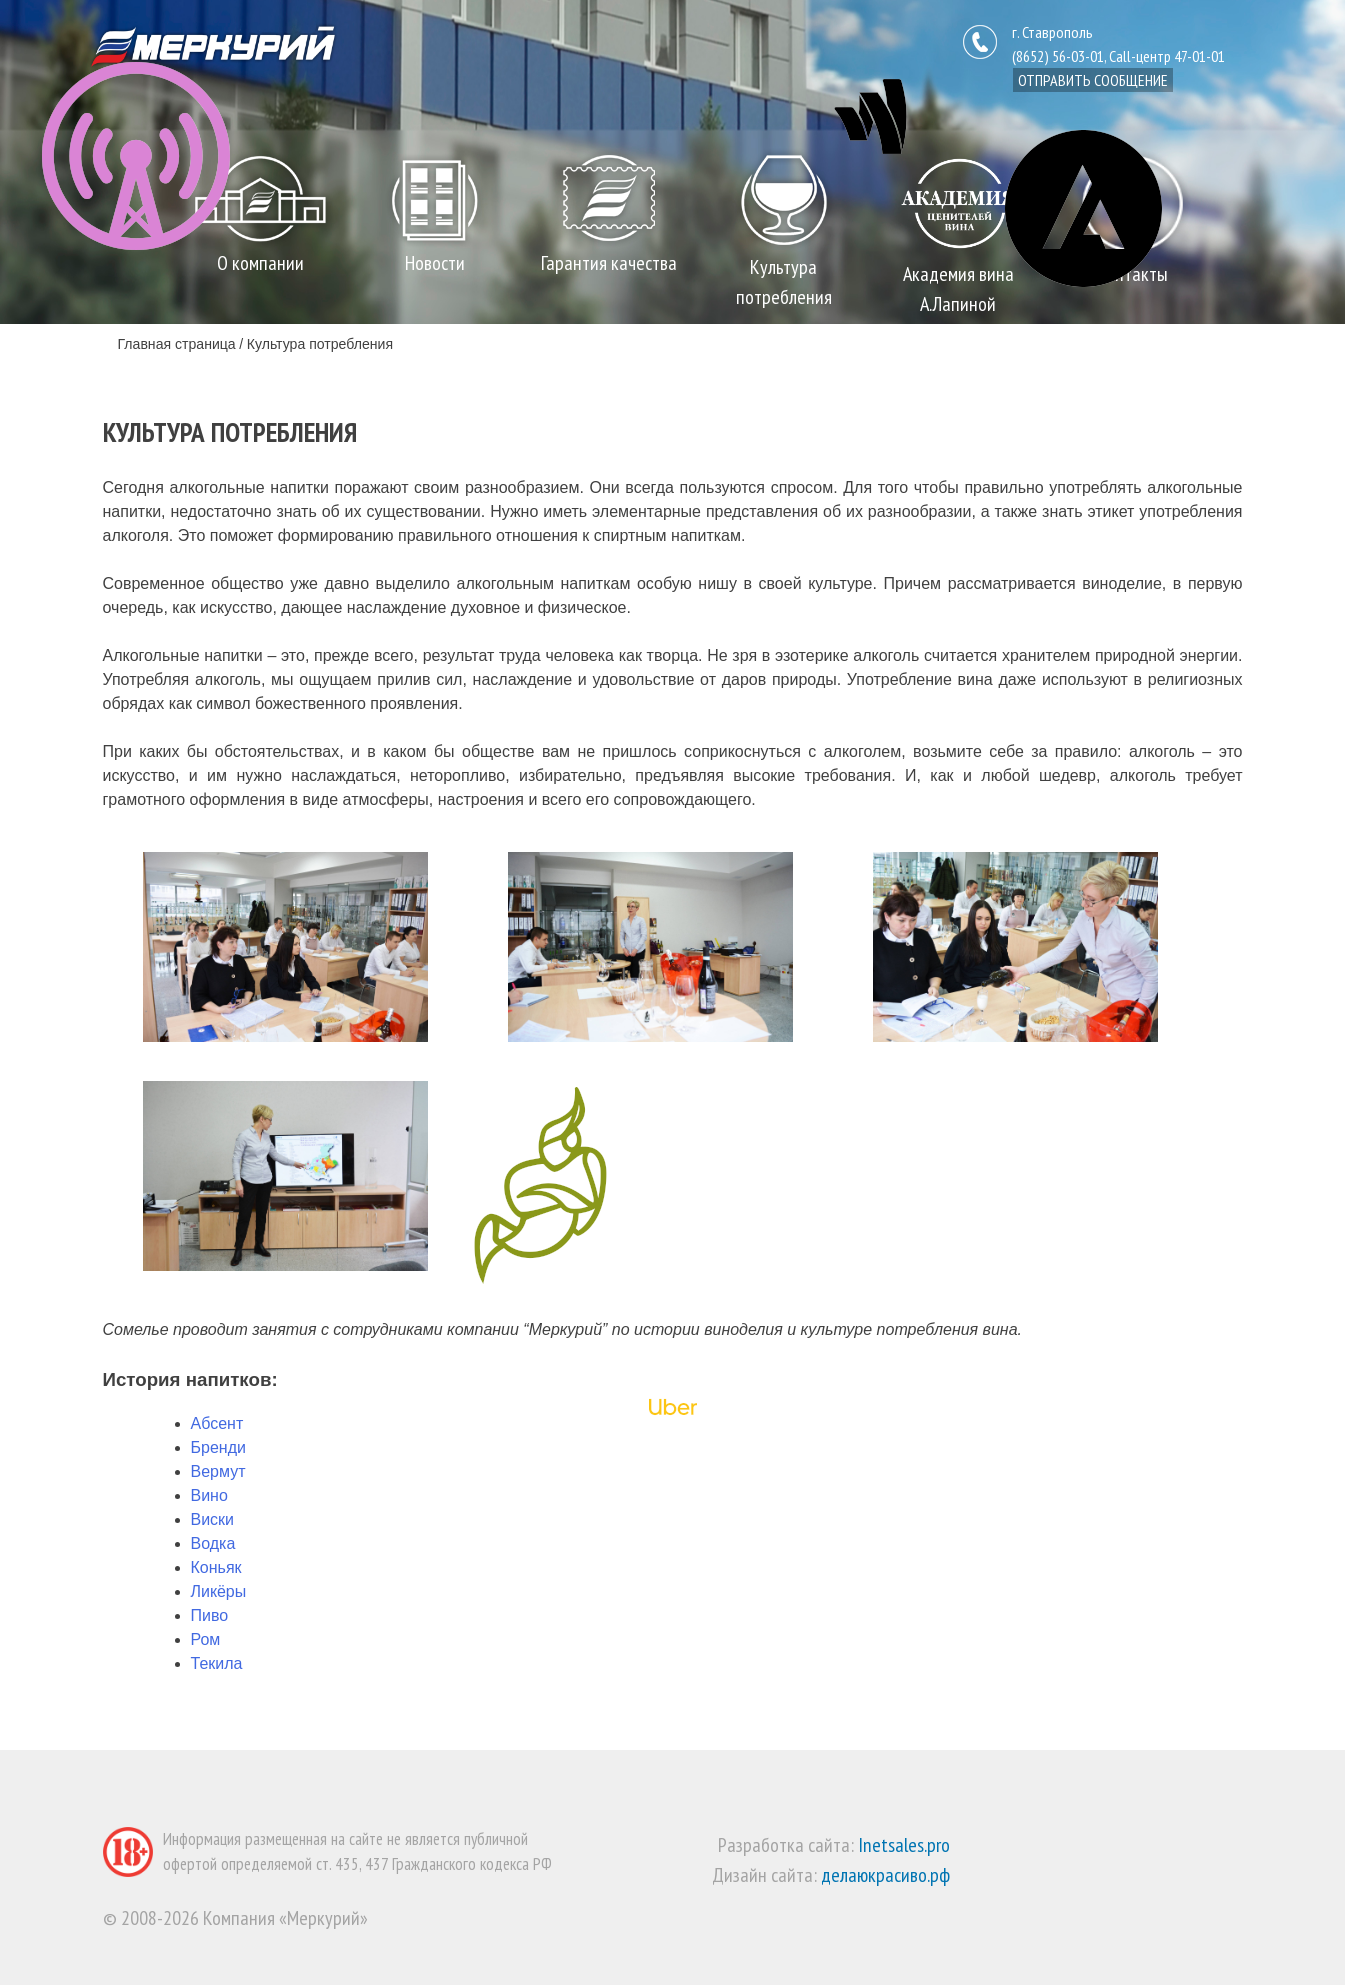 Image resolution: width=1345 pixels, height=1985 pixels. What do you see at coordinates (136, 156) in the screenshot?
I see `open the Overcast podcast app` at bounding box center [136, 156].